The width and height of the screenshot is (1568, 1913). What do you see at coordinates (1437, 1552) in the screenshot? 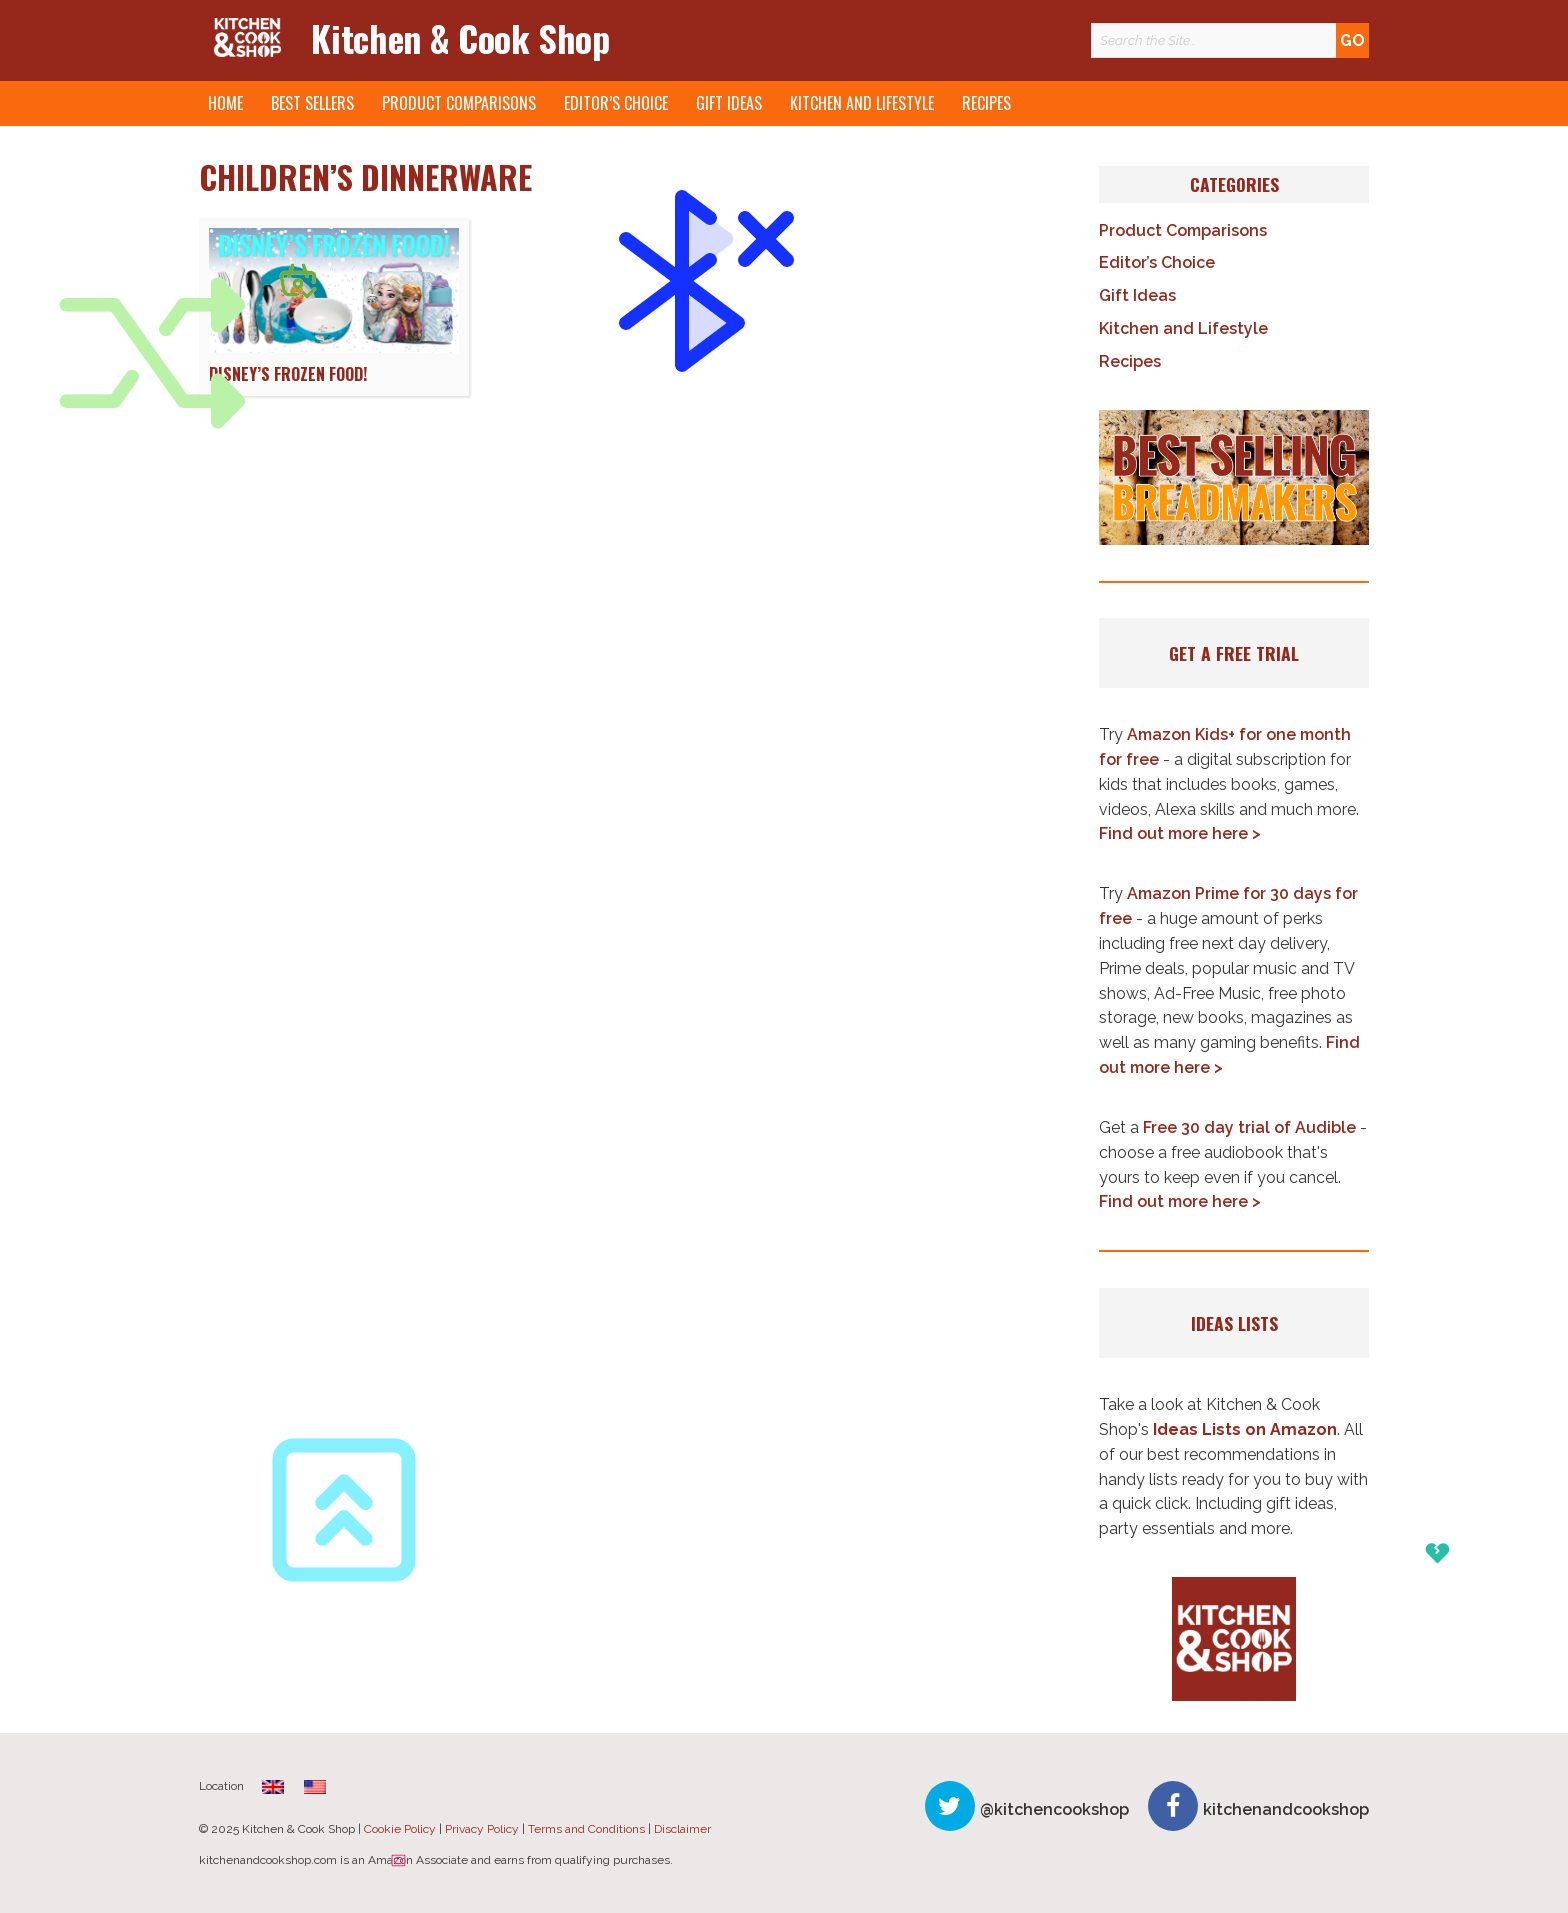
I see `unlike or remove from favorites` at bounding box center [1437, 1552].